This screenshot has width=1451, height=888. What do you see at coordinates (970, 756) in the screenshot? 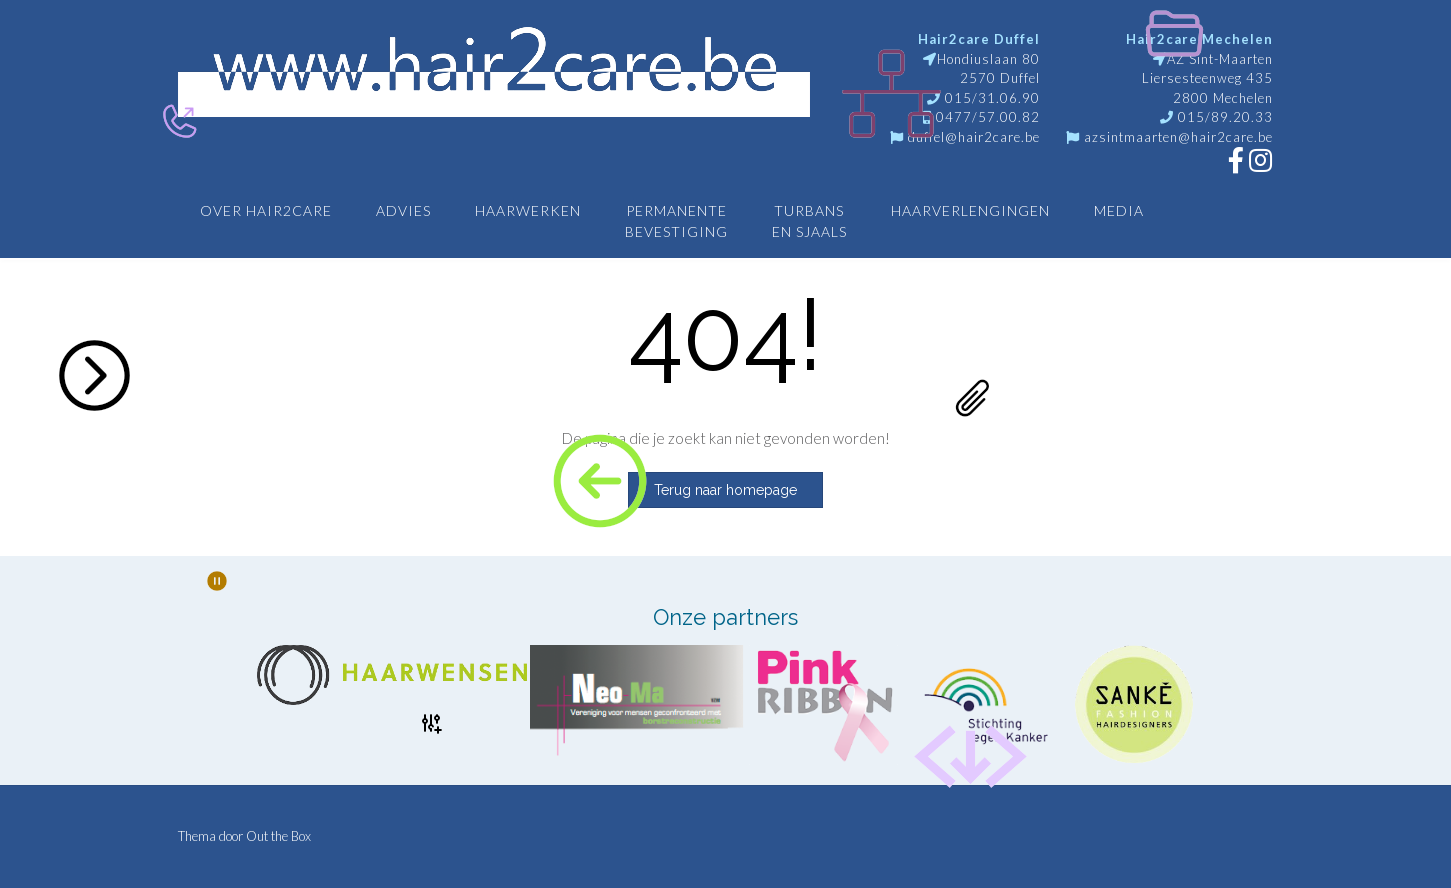
I see `download source code or script files` at bounding box center [970, 756].